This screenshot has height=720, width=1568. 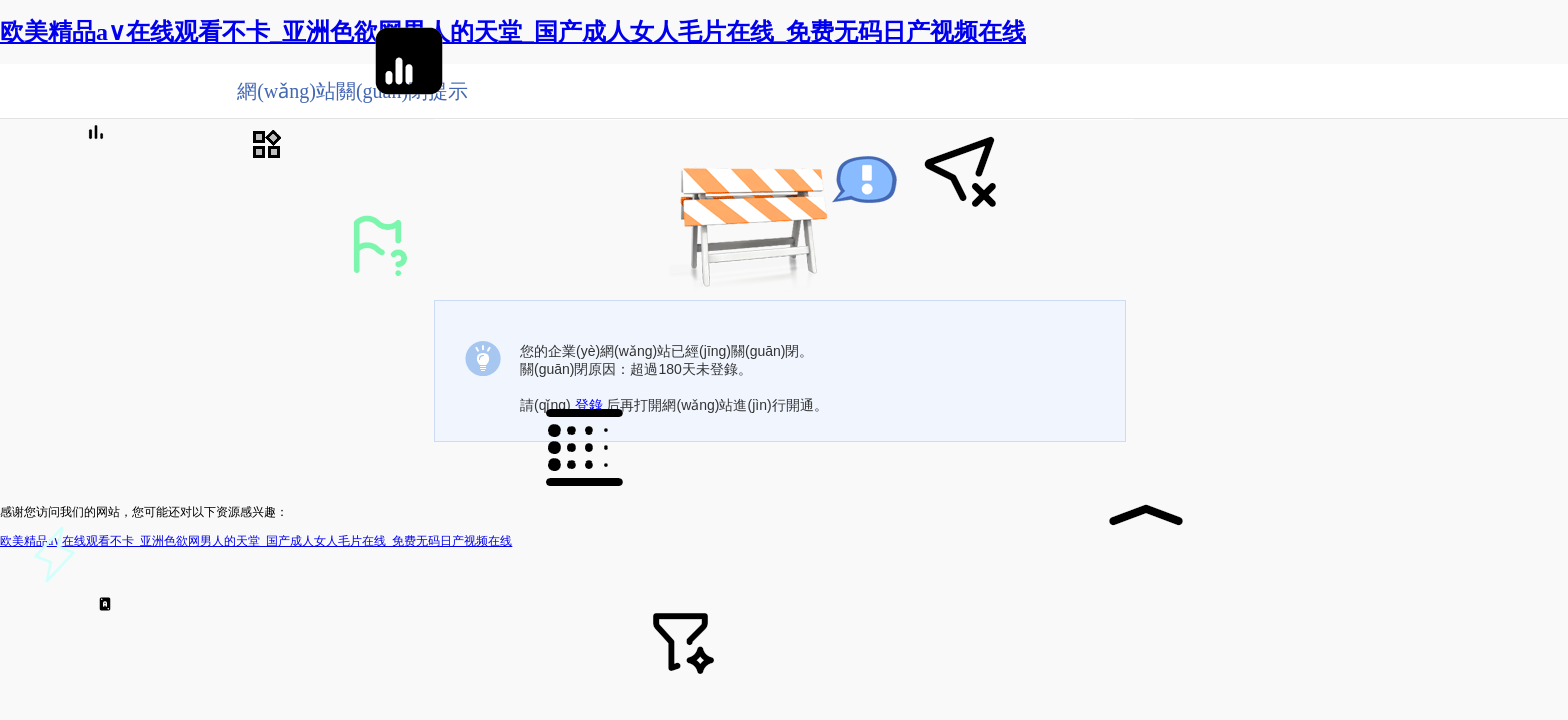 What do you see at coordinates (105, 604) in the screenshot?
I see `ace playing card in a card game app` at bounding box center [105, 604].